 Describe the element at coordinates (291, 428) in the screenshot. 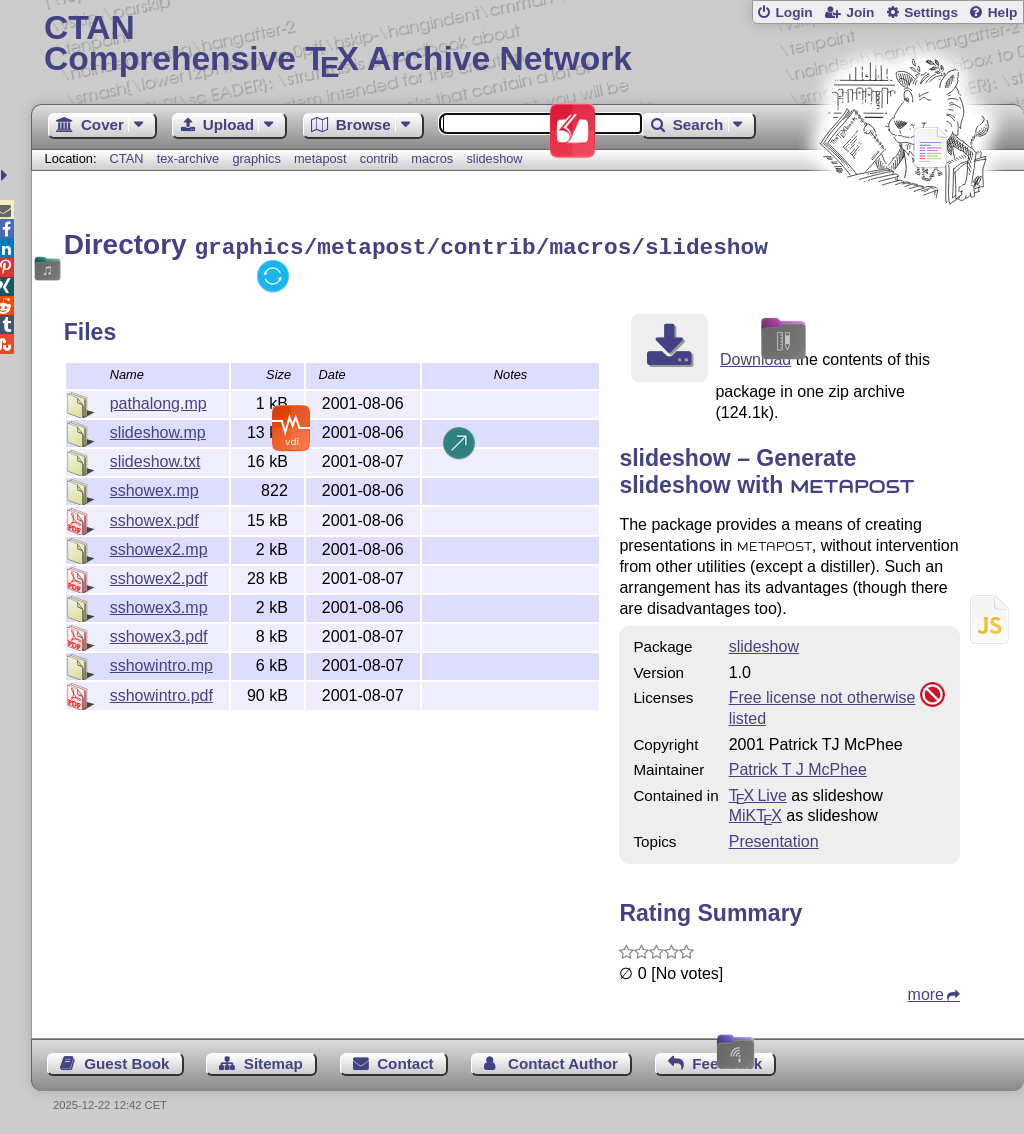

I see `virtualbox virtual disk image file` at that location.